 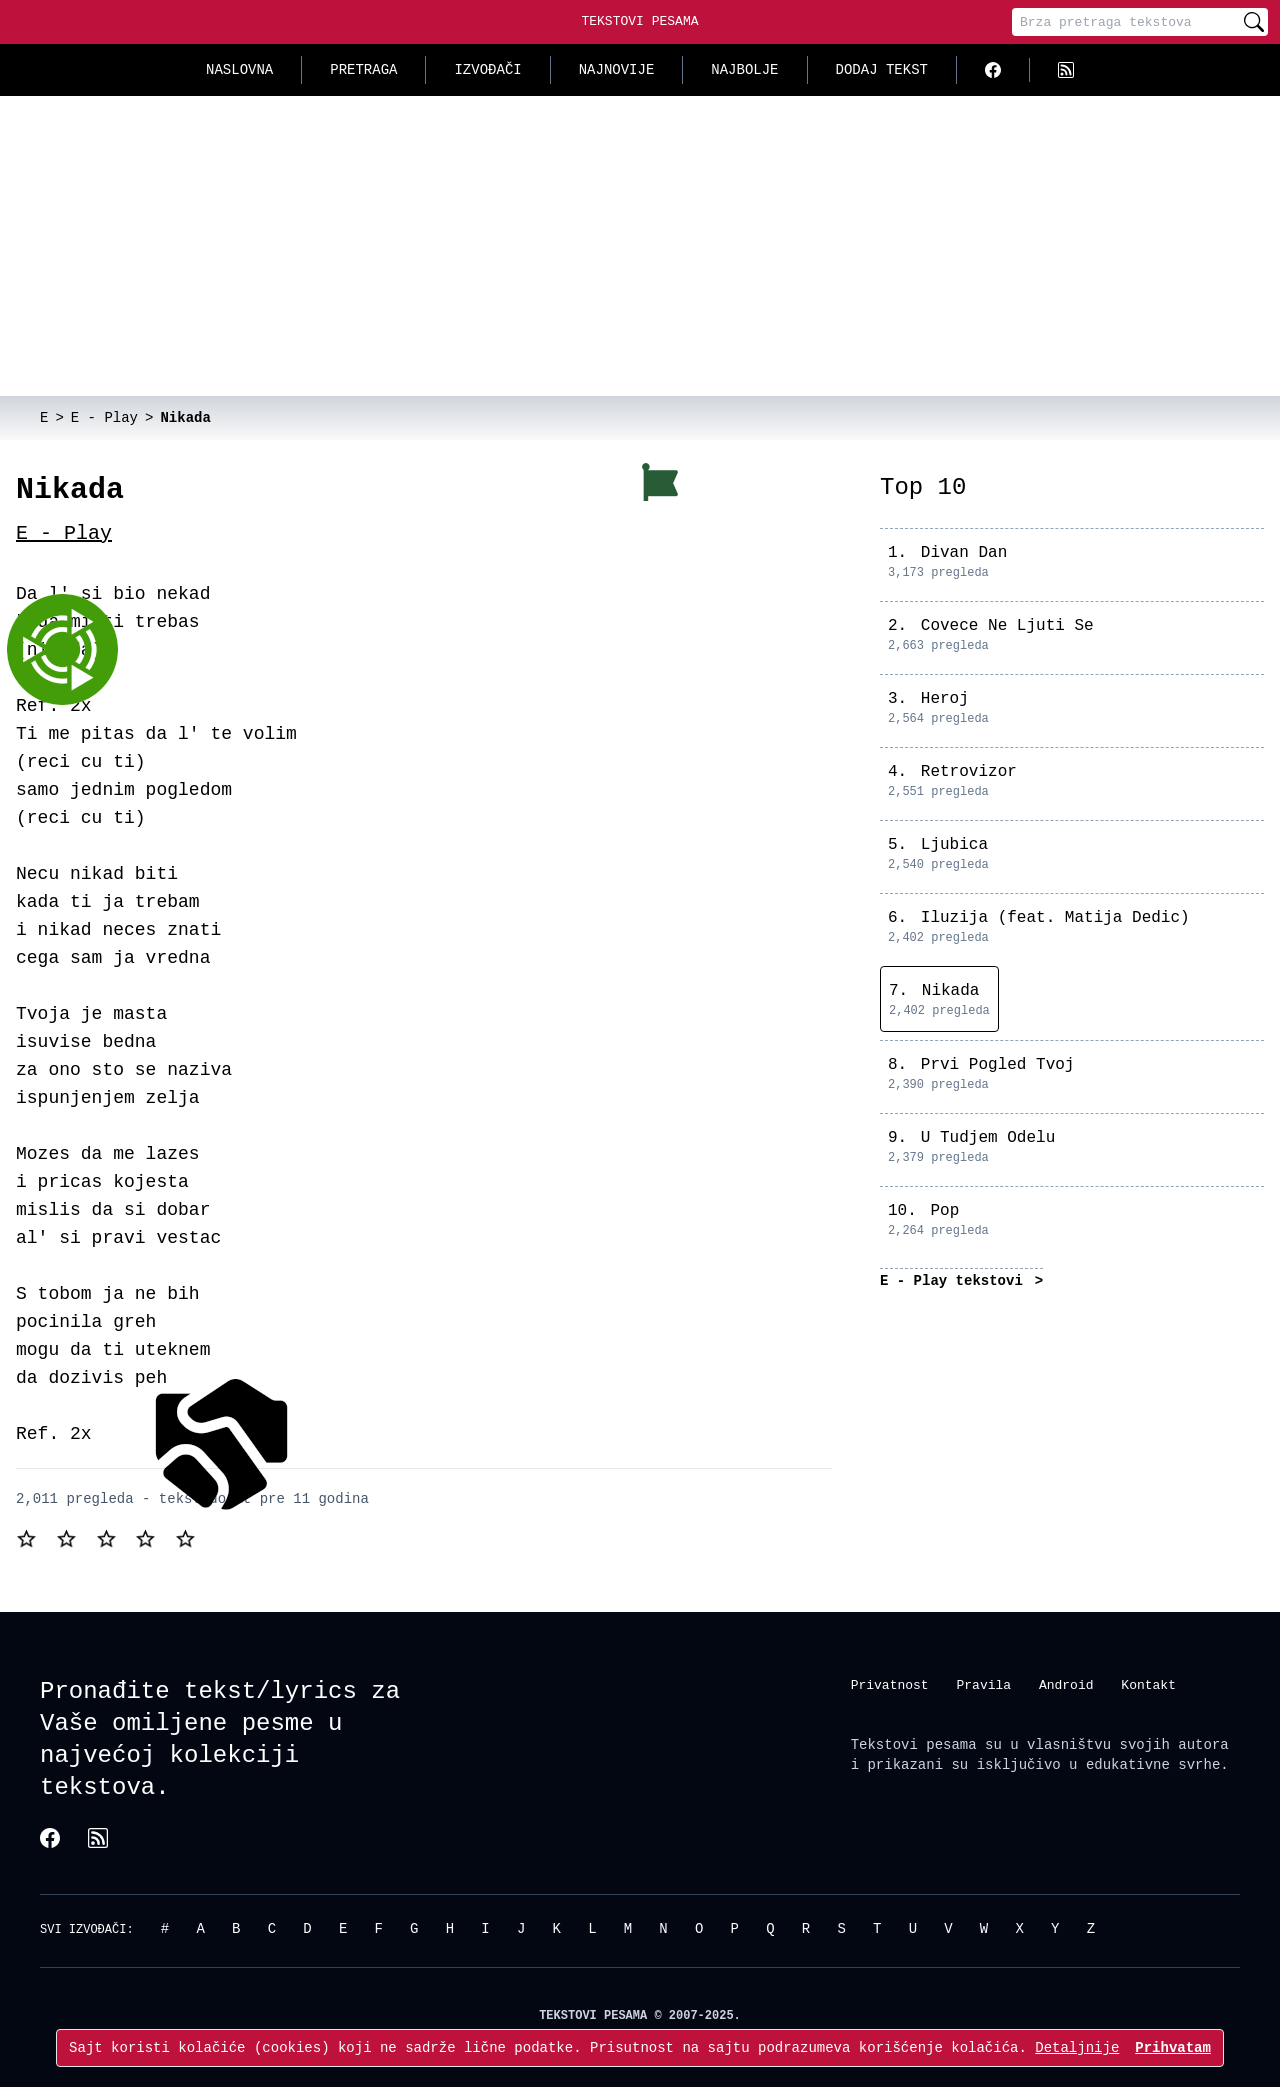 I want to click on ubuntu mate linux distribution logo, so click(x=62, y=649).